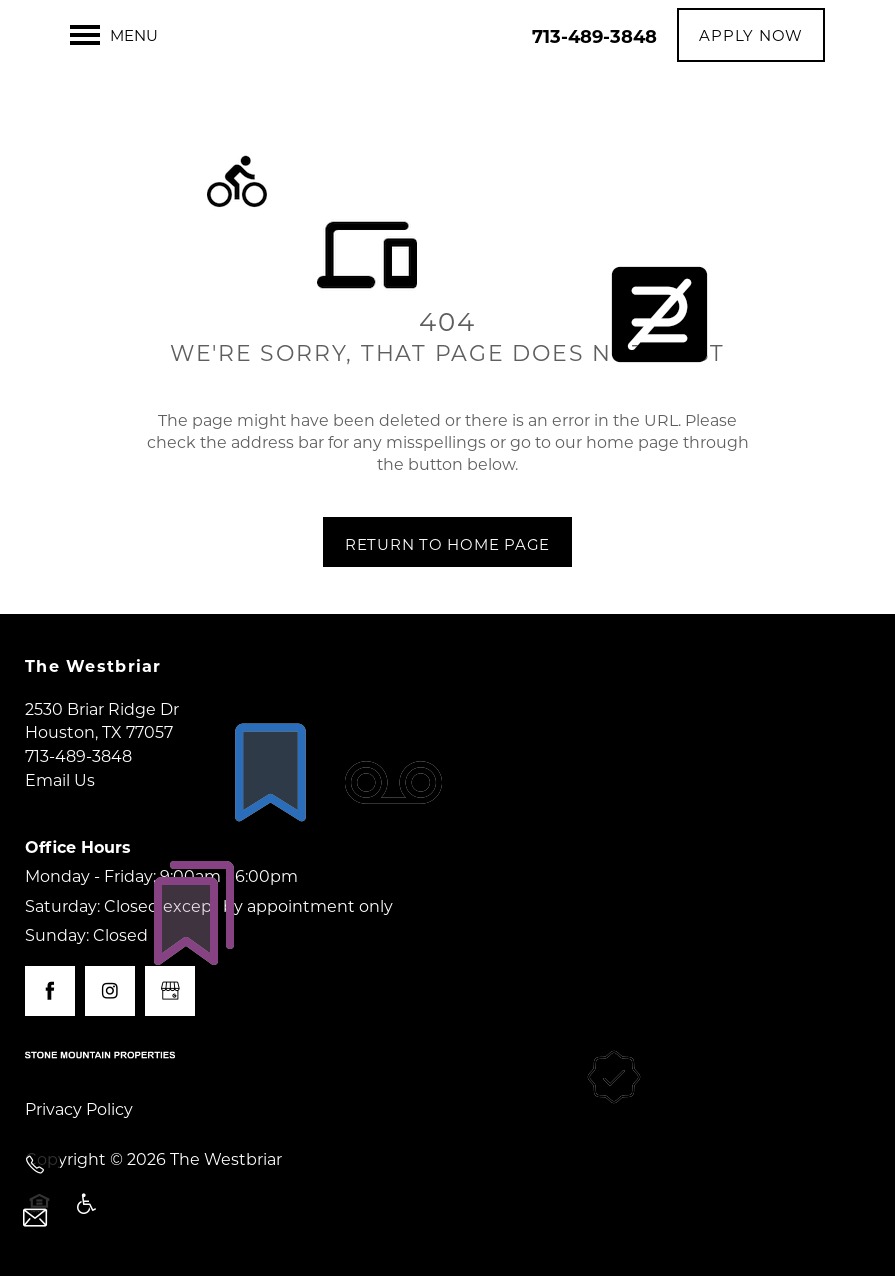 This screenshot has height=1276, width=895. I want to click on access voicemail messages, so click(393, 782).